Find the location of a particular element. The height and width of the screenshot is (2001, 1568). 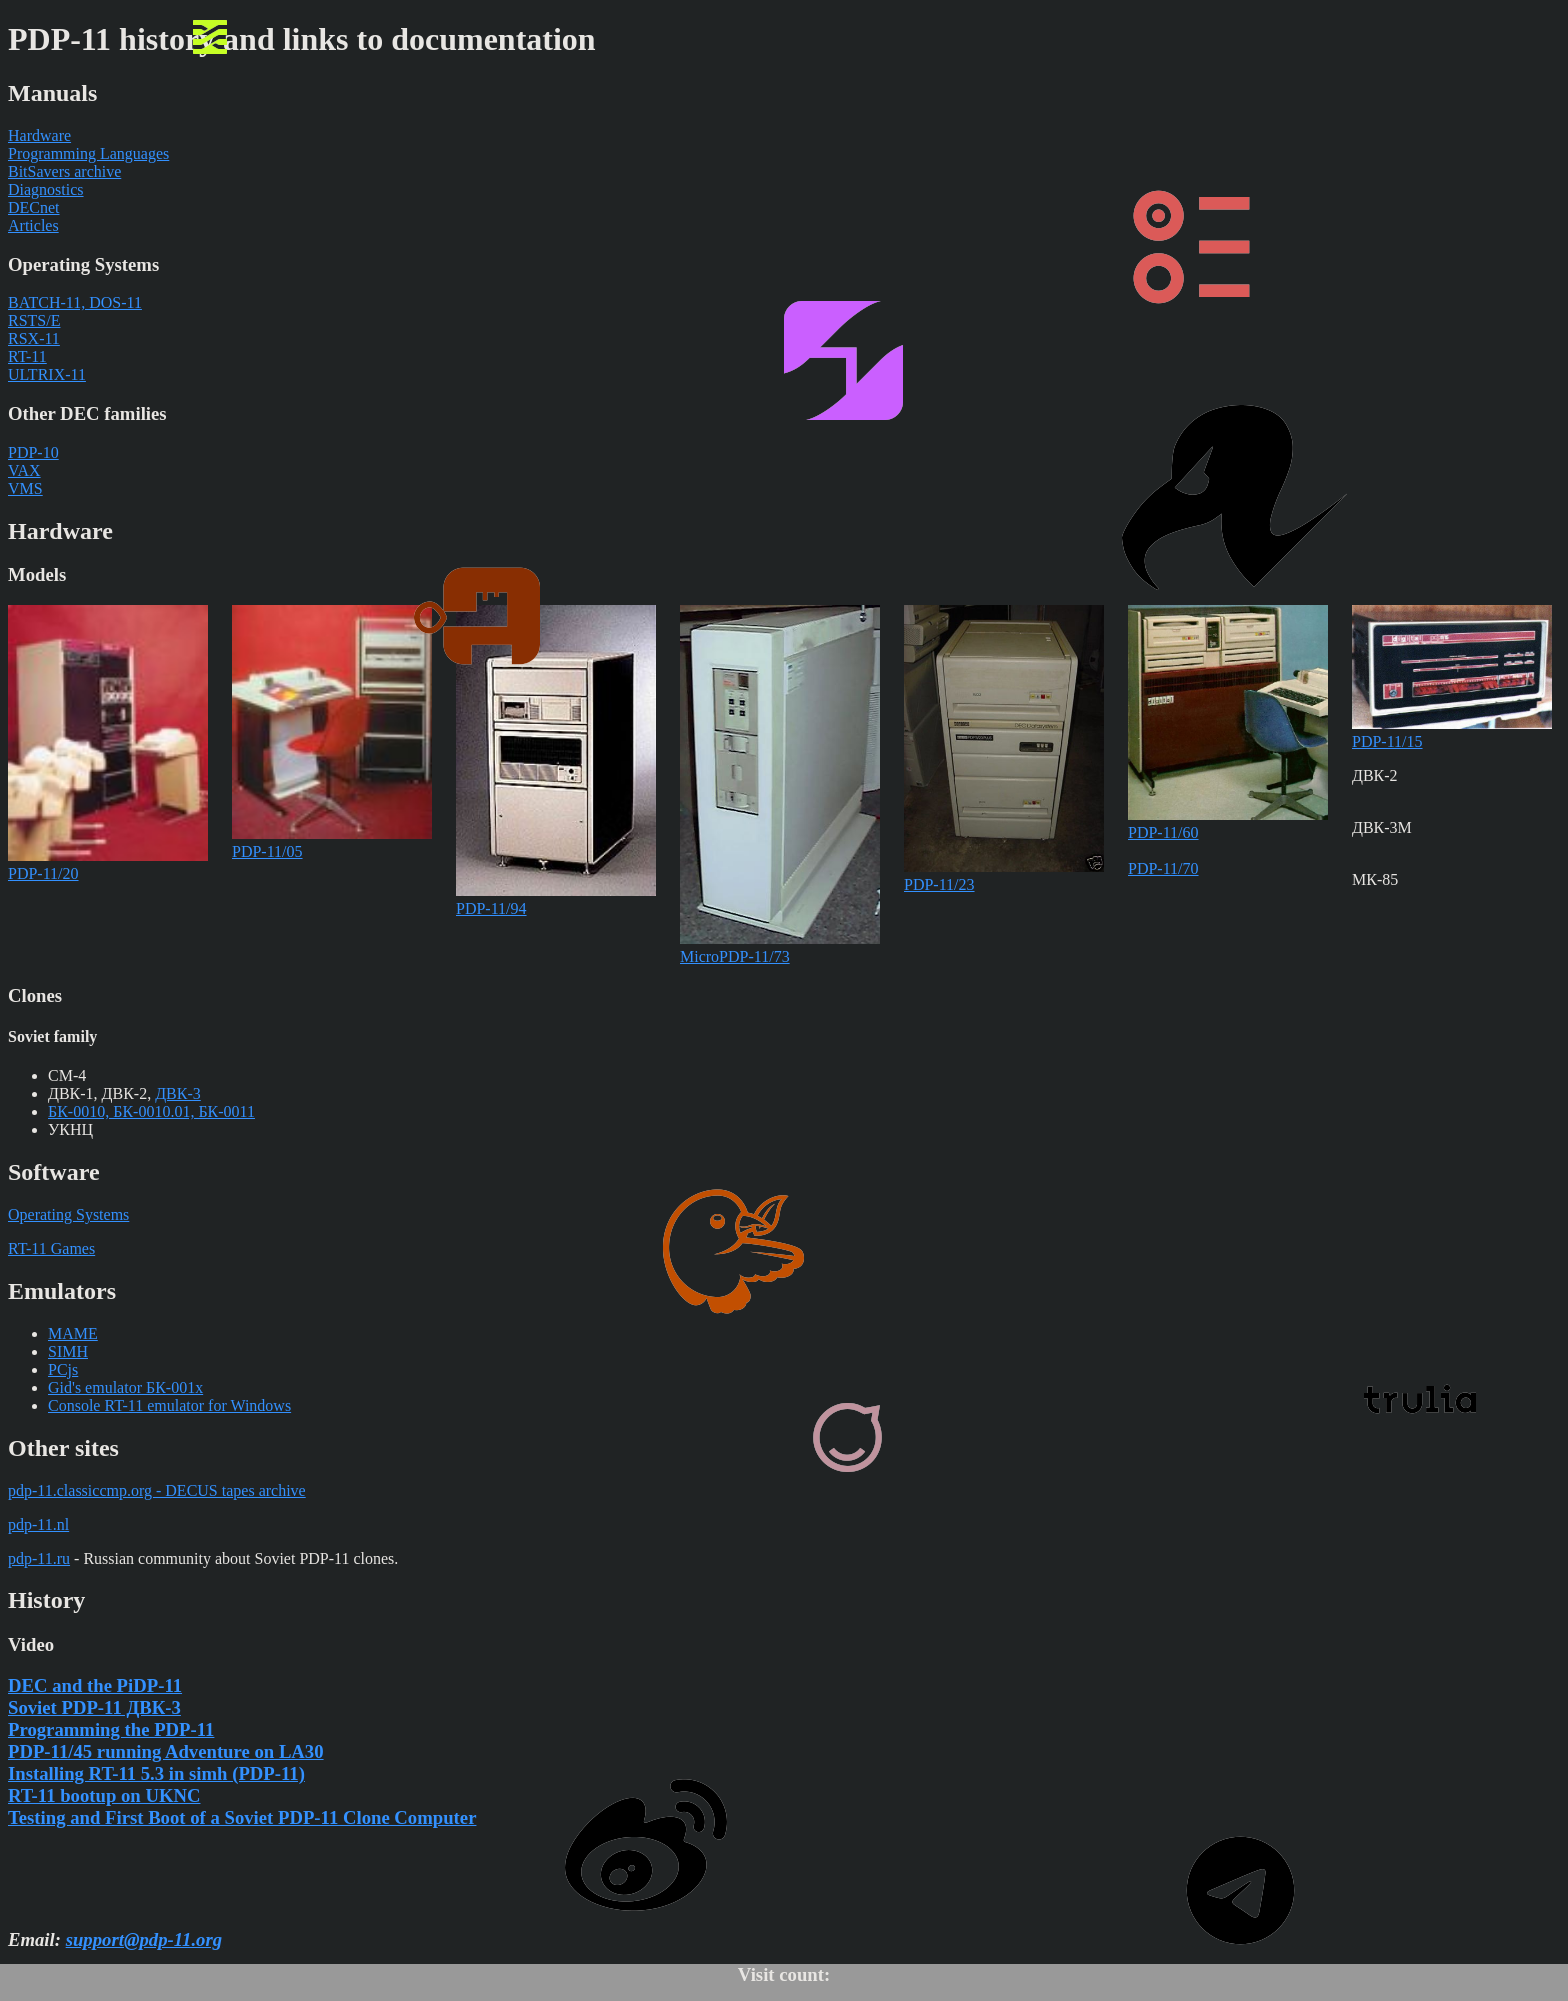

bower package manager logo is located at coordinates (733, 1251).